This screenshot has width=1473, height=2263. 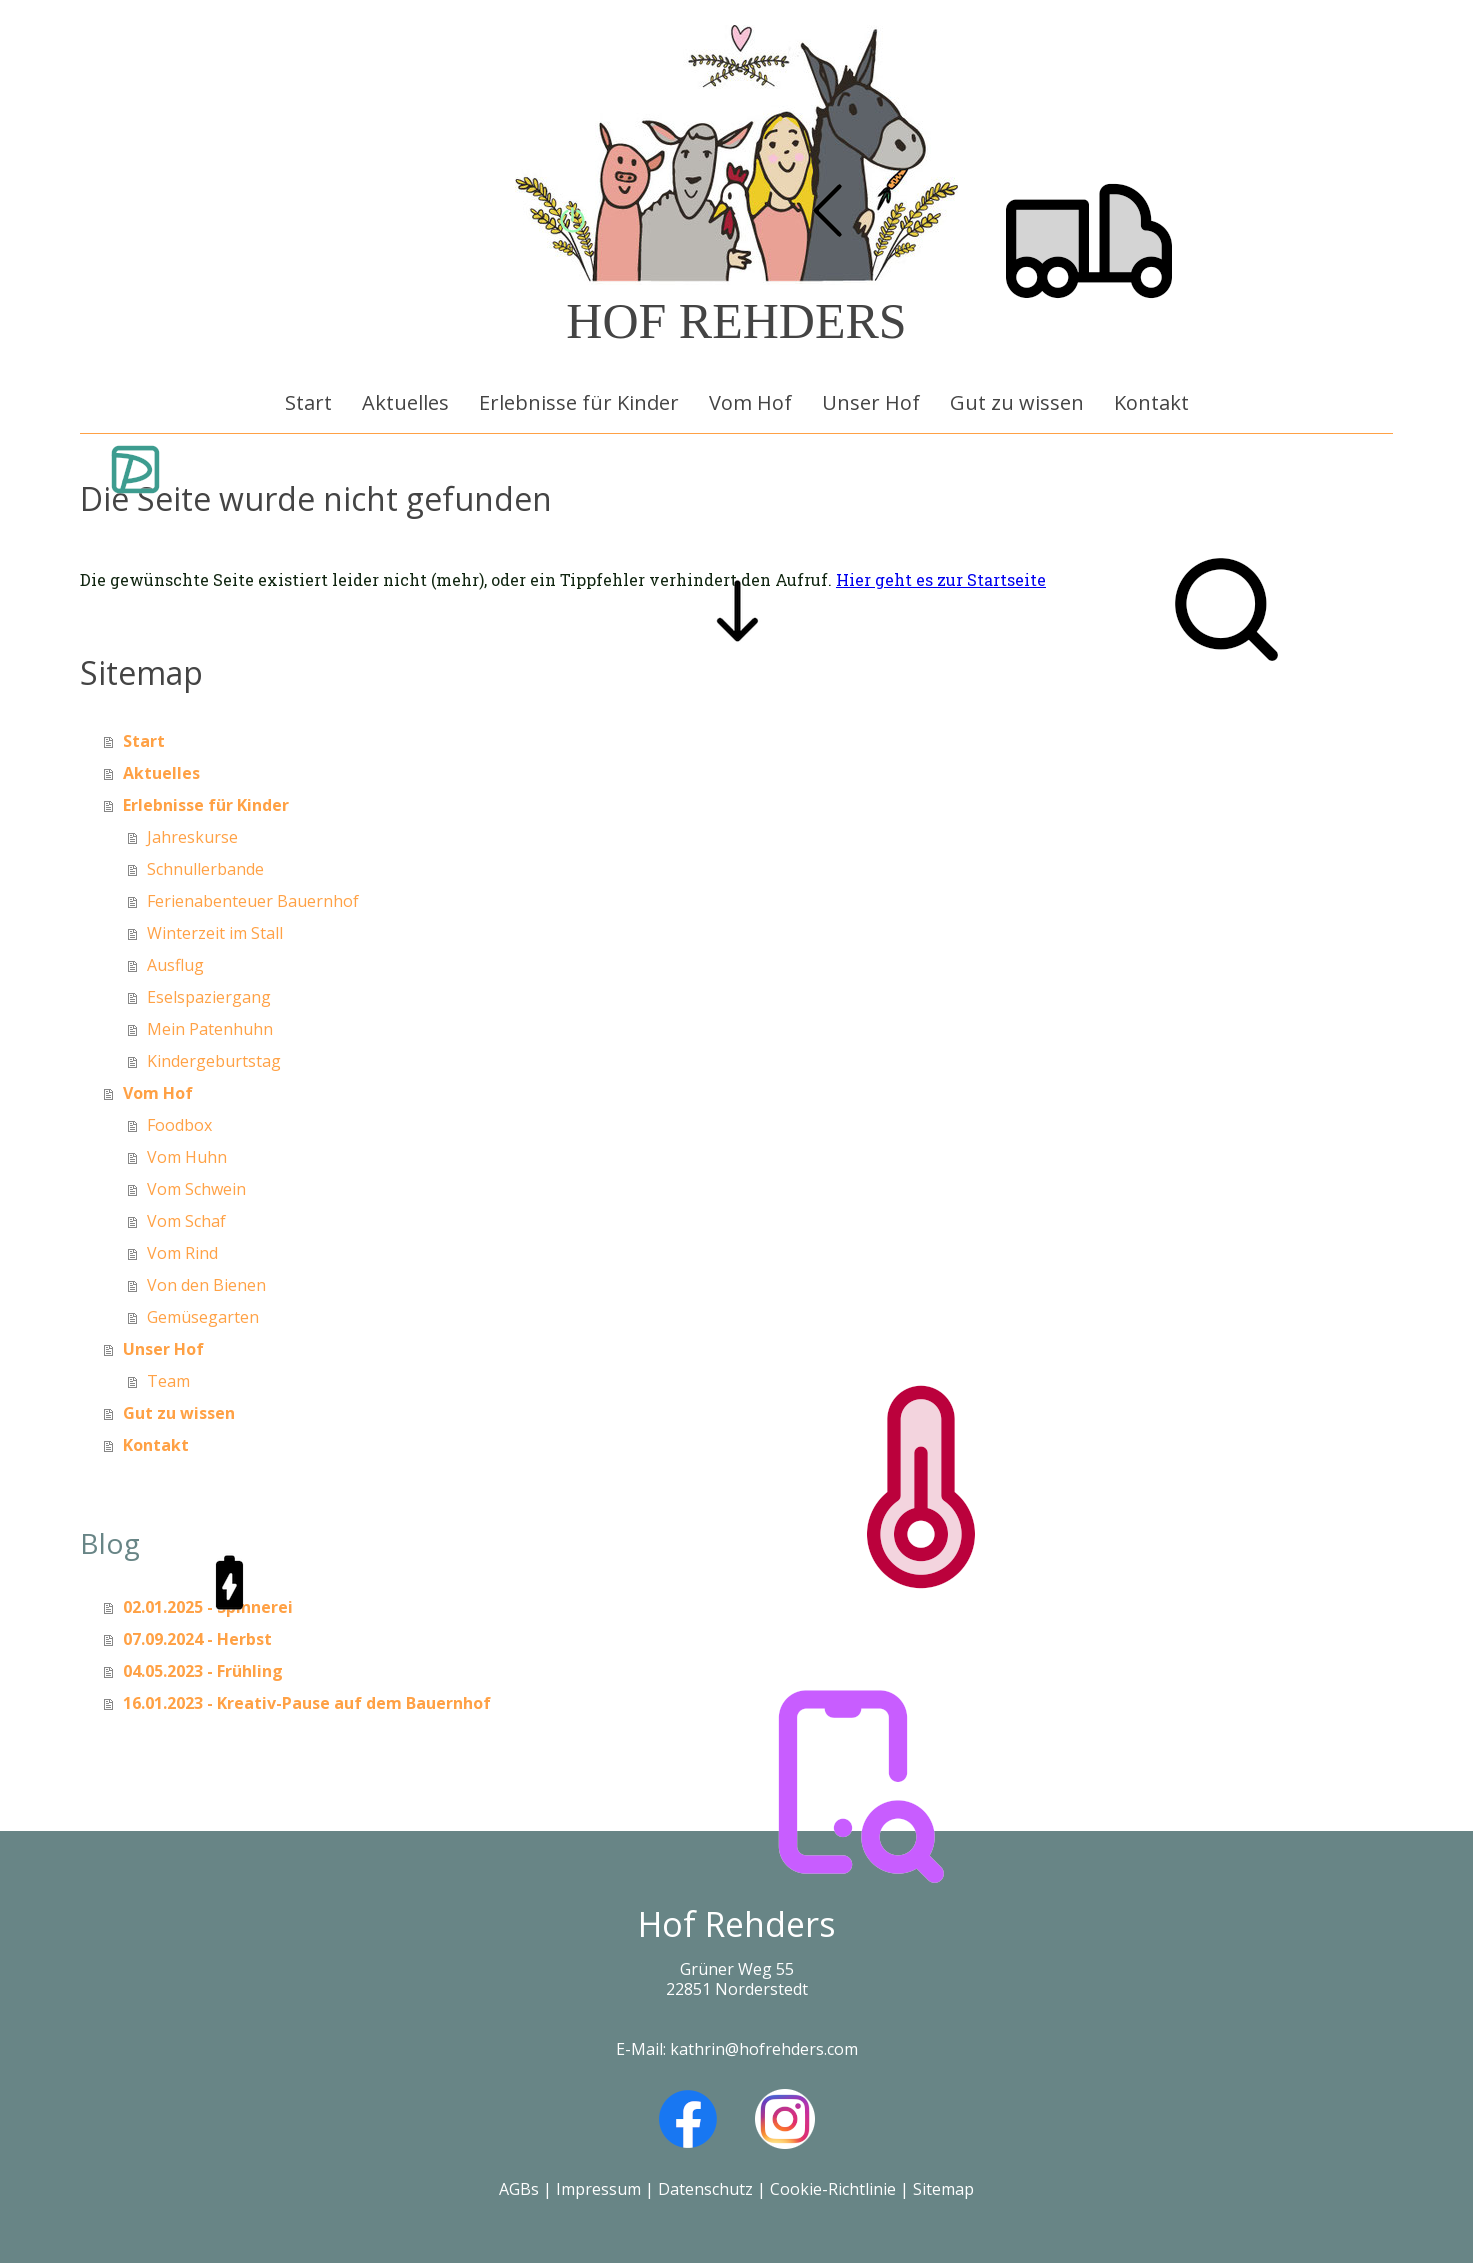 What do you see at coordinates (572, 220) in the screenshot?
I see `turn off or shut down the device` at bounding box center [572, 220].